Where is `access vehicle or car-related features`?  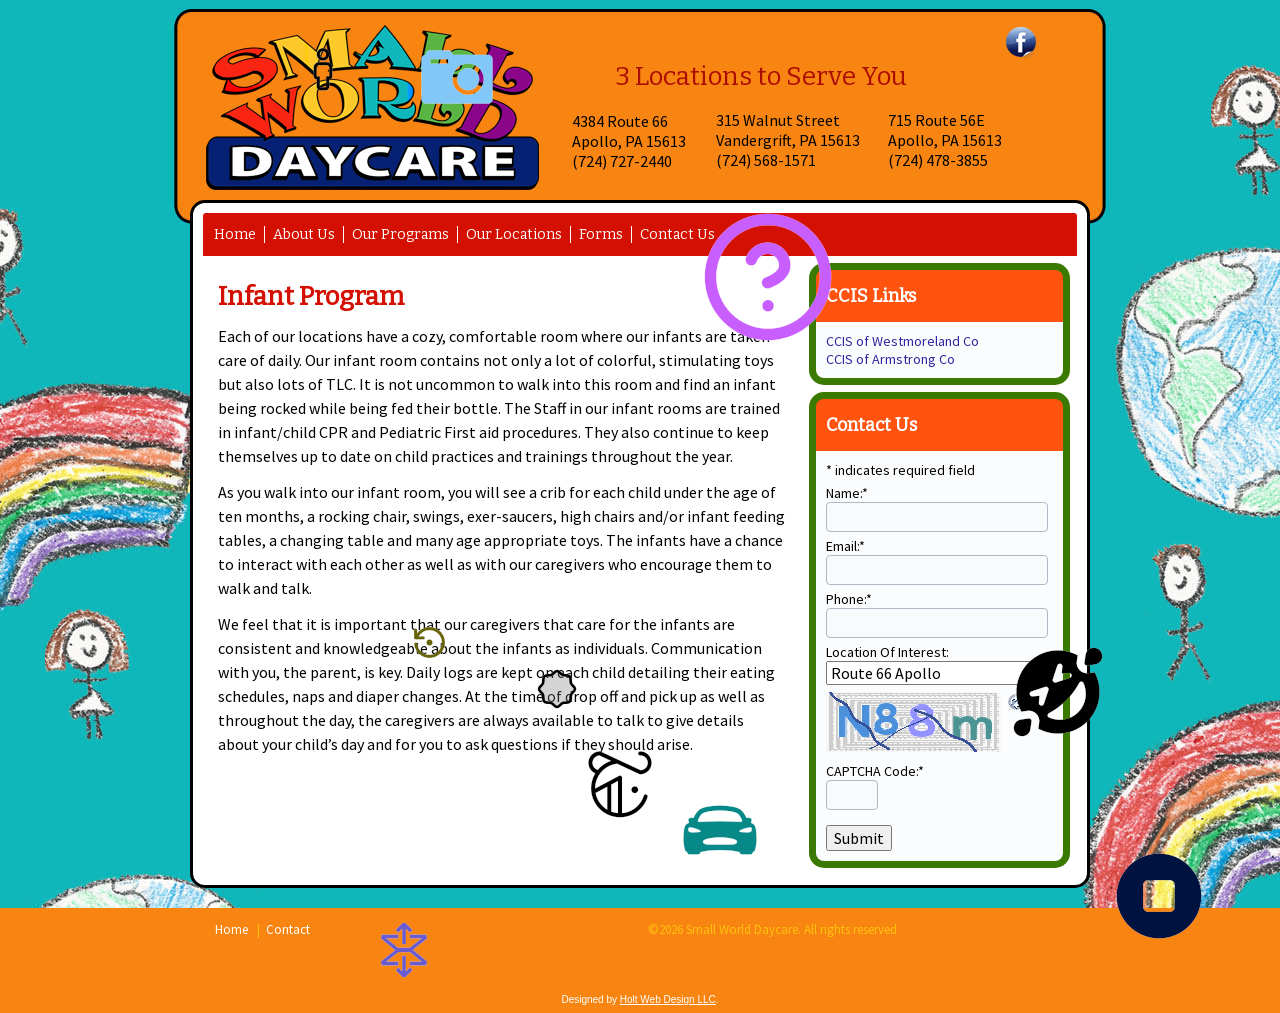 access vehicle or car-related features is located at coordinates (720, 830).